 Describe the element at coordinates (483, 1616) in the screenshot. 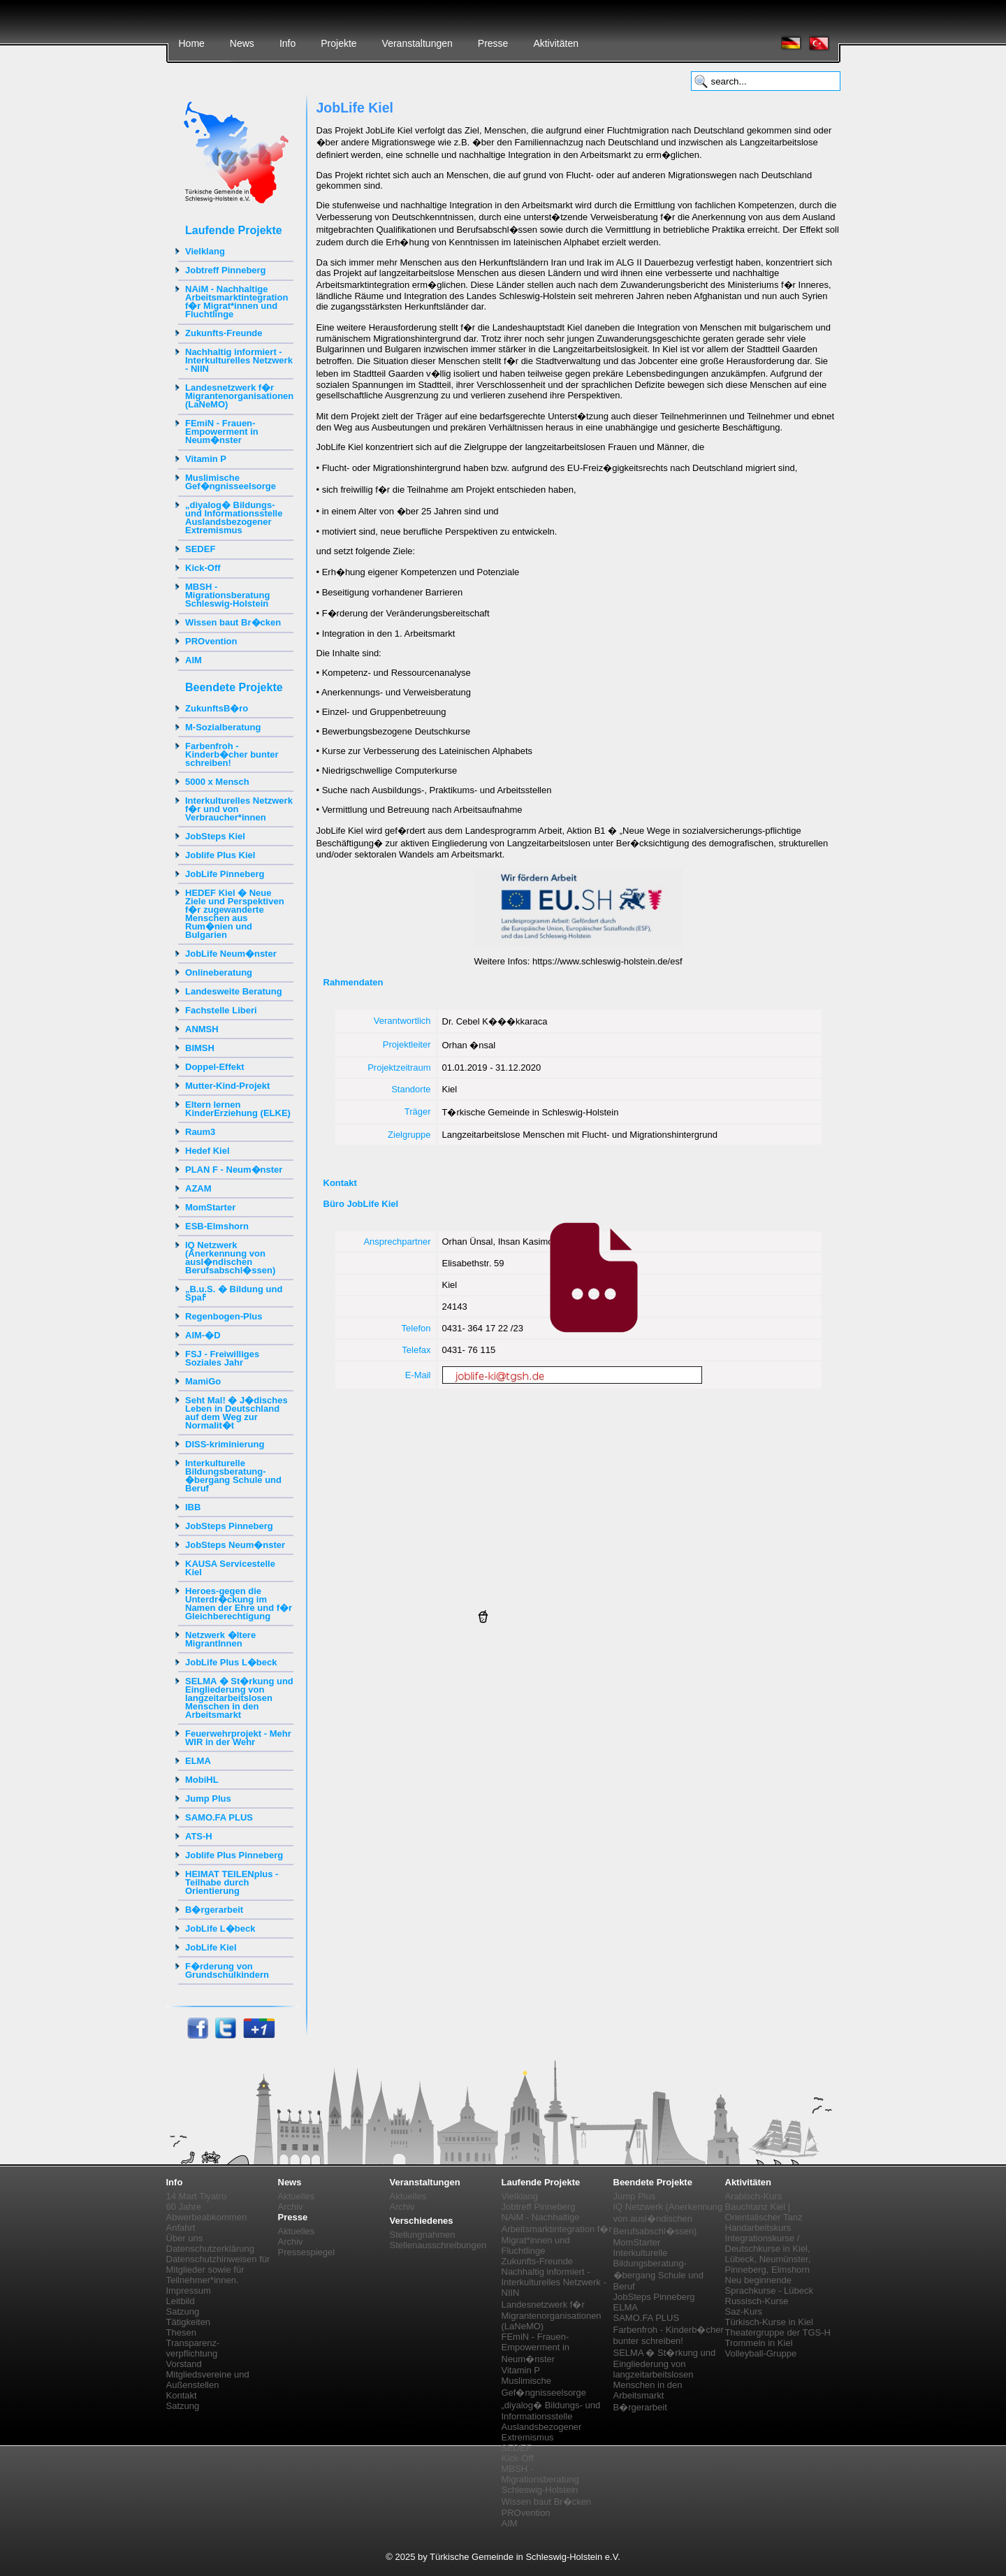

I see `order bubble tea or boba drinks` at that location.